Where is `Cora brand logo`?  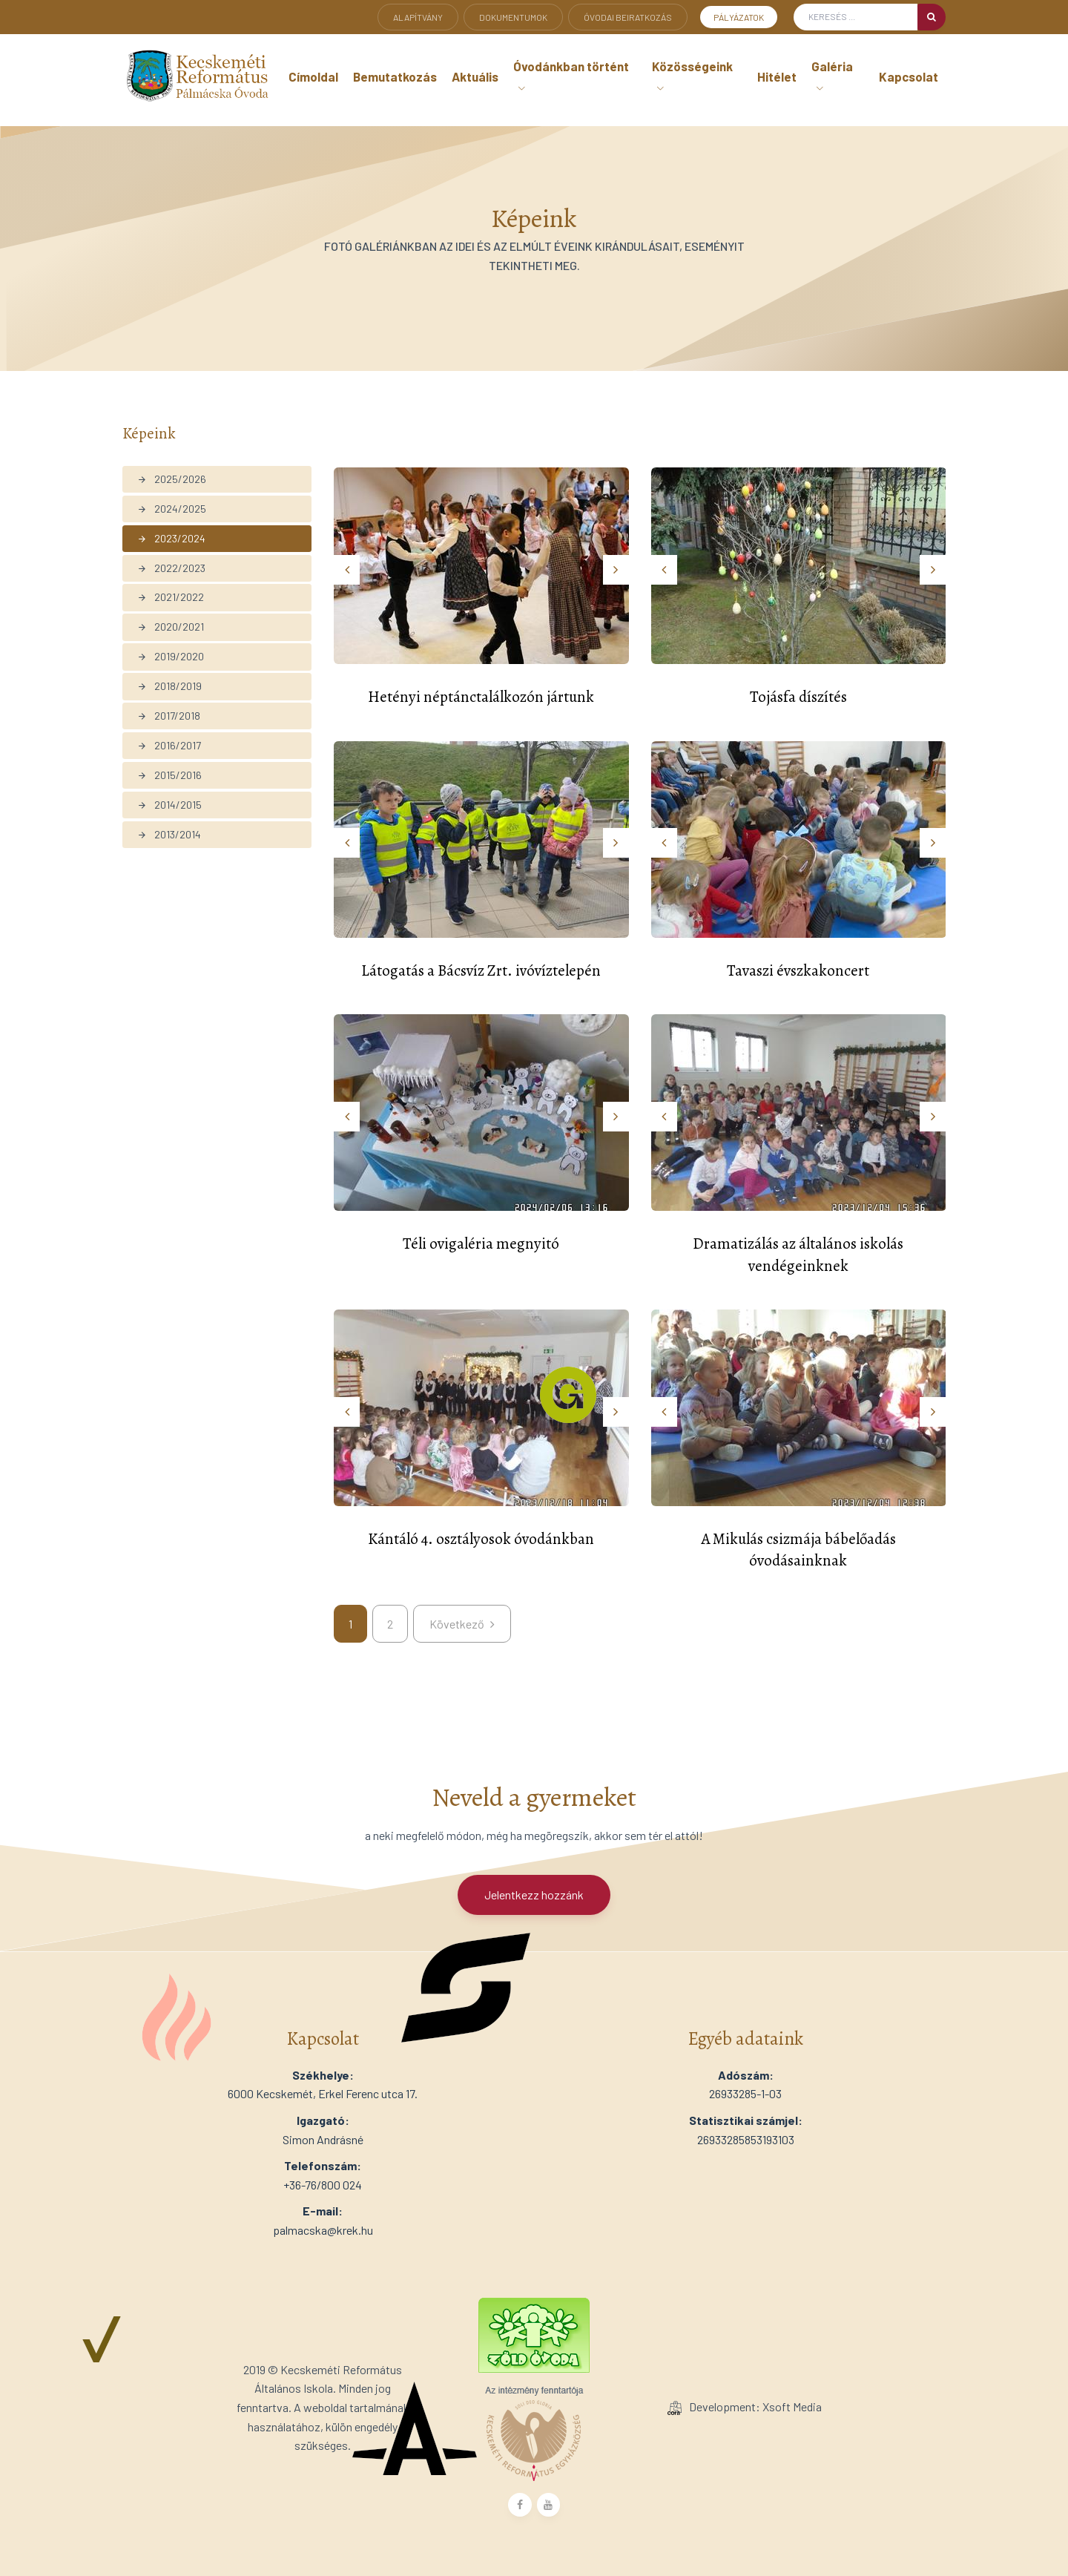 Cora brand logo is located at coordinates (673, 2413).